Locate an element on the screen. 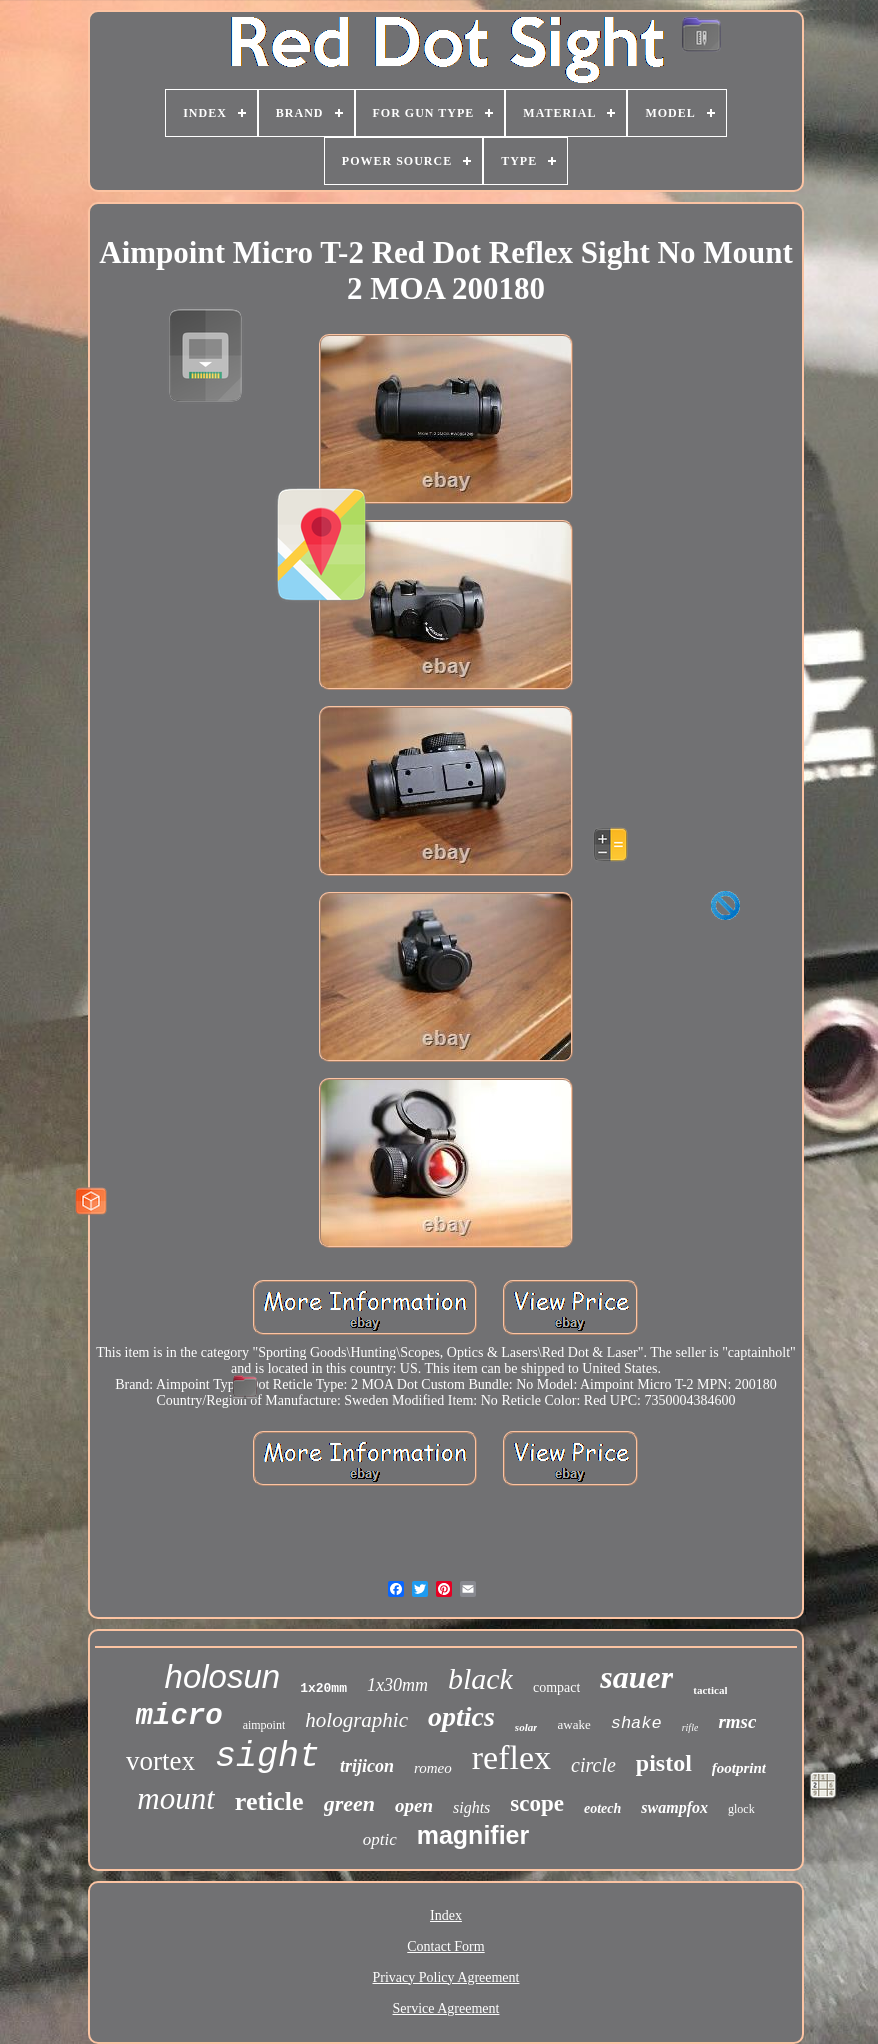  indicates access denied or permission blocked is located at coordinates (725, 905).